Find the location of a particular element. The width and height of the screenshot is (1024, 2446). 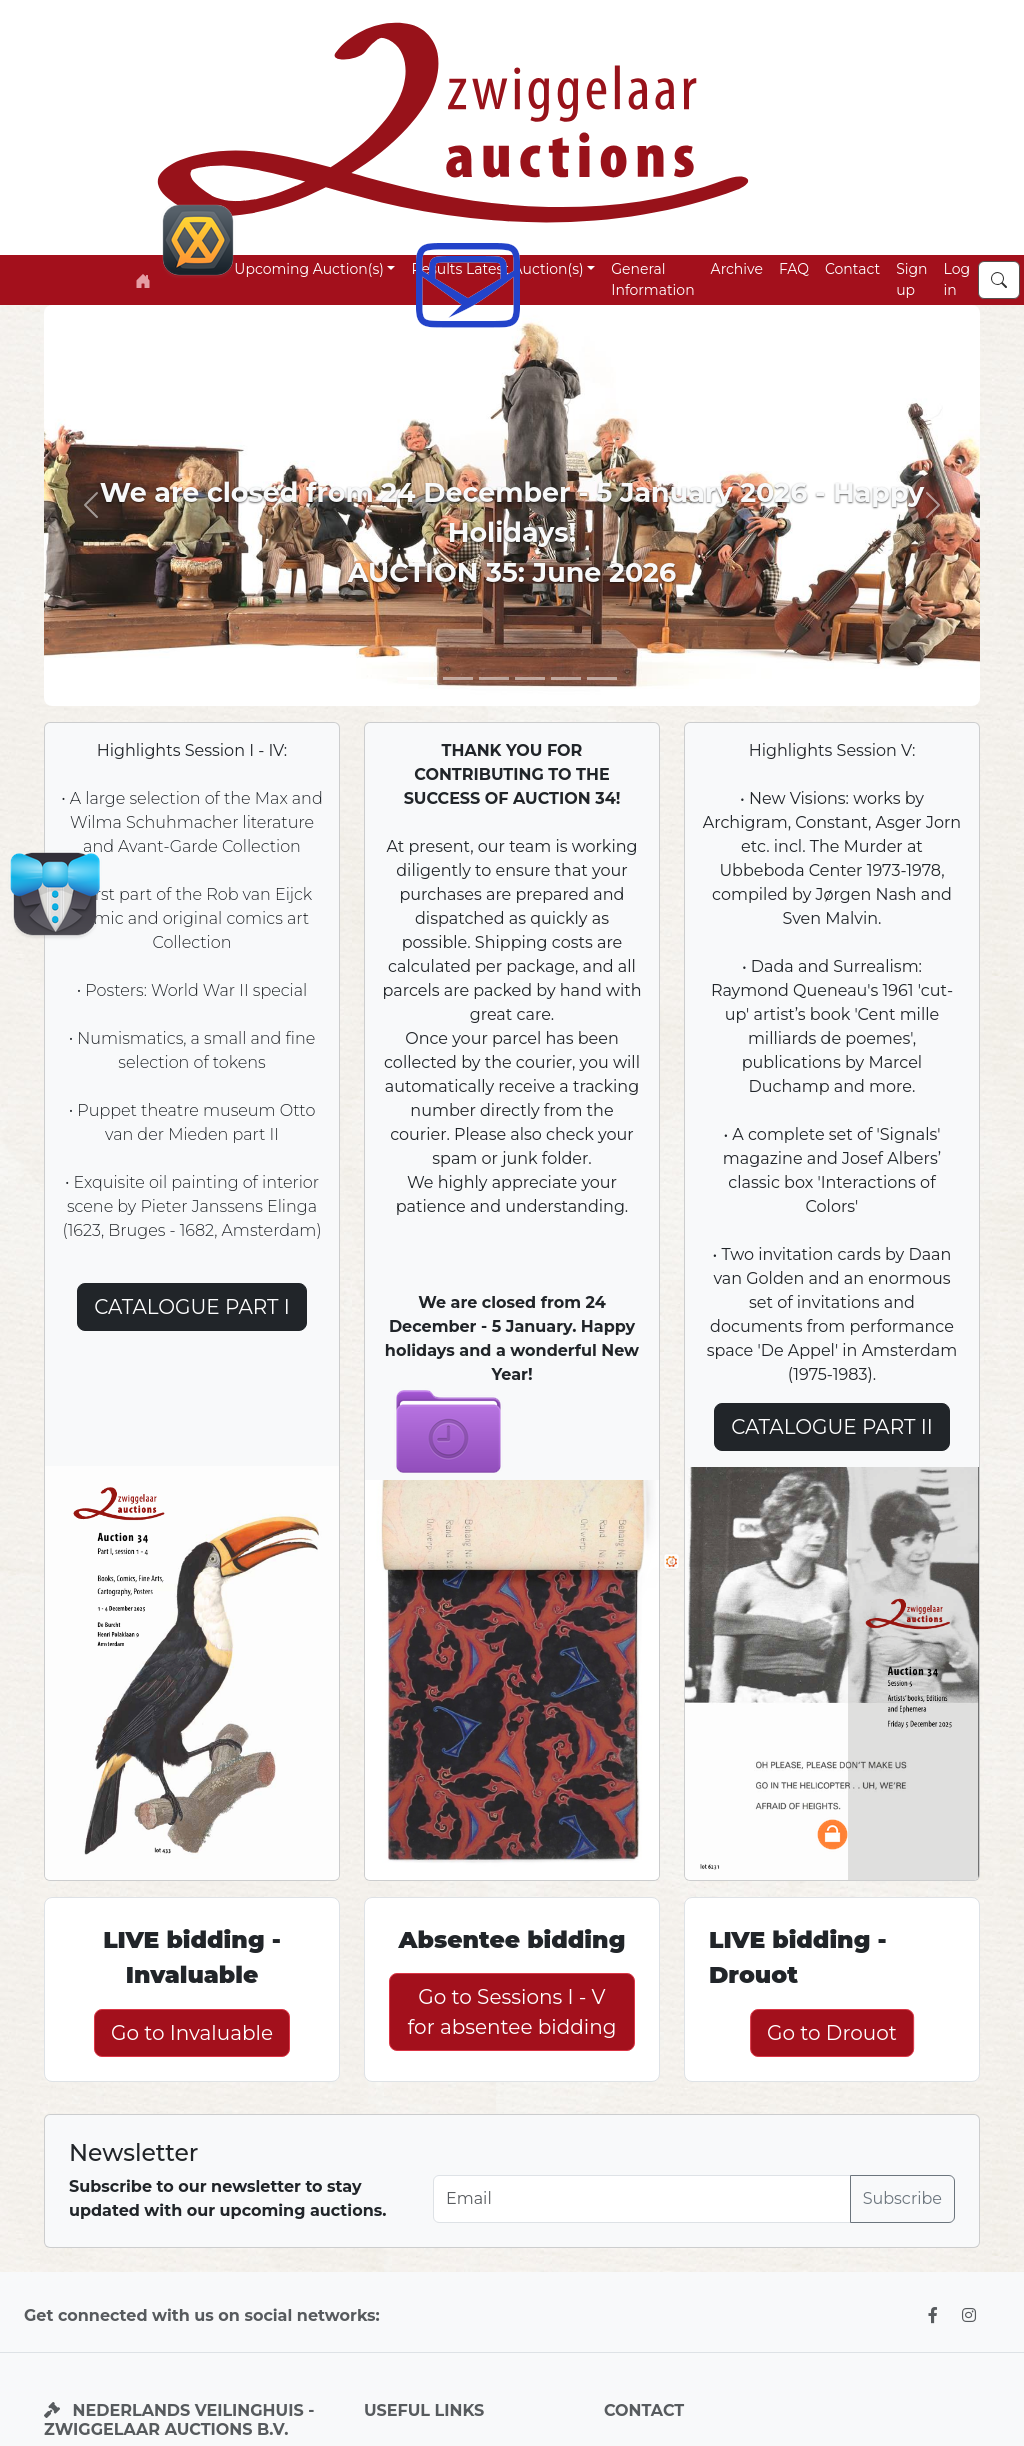

open btrfs assistant for managing btrfs filesystem snapshots is located at coordinates (671, 1561).